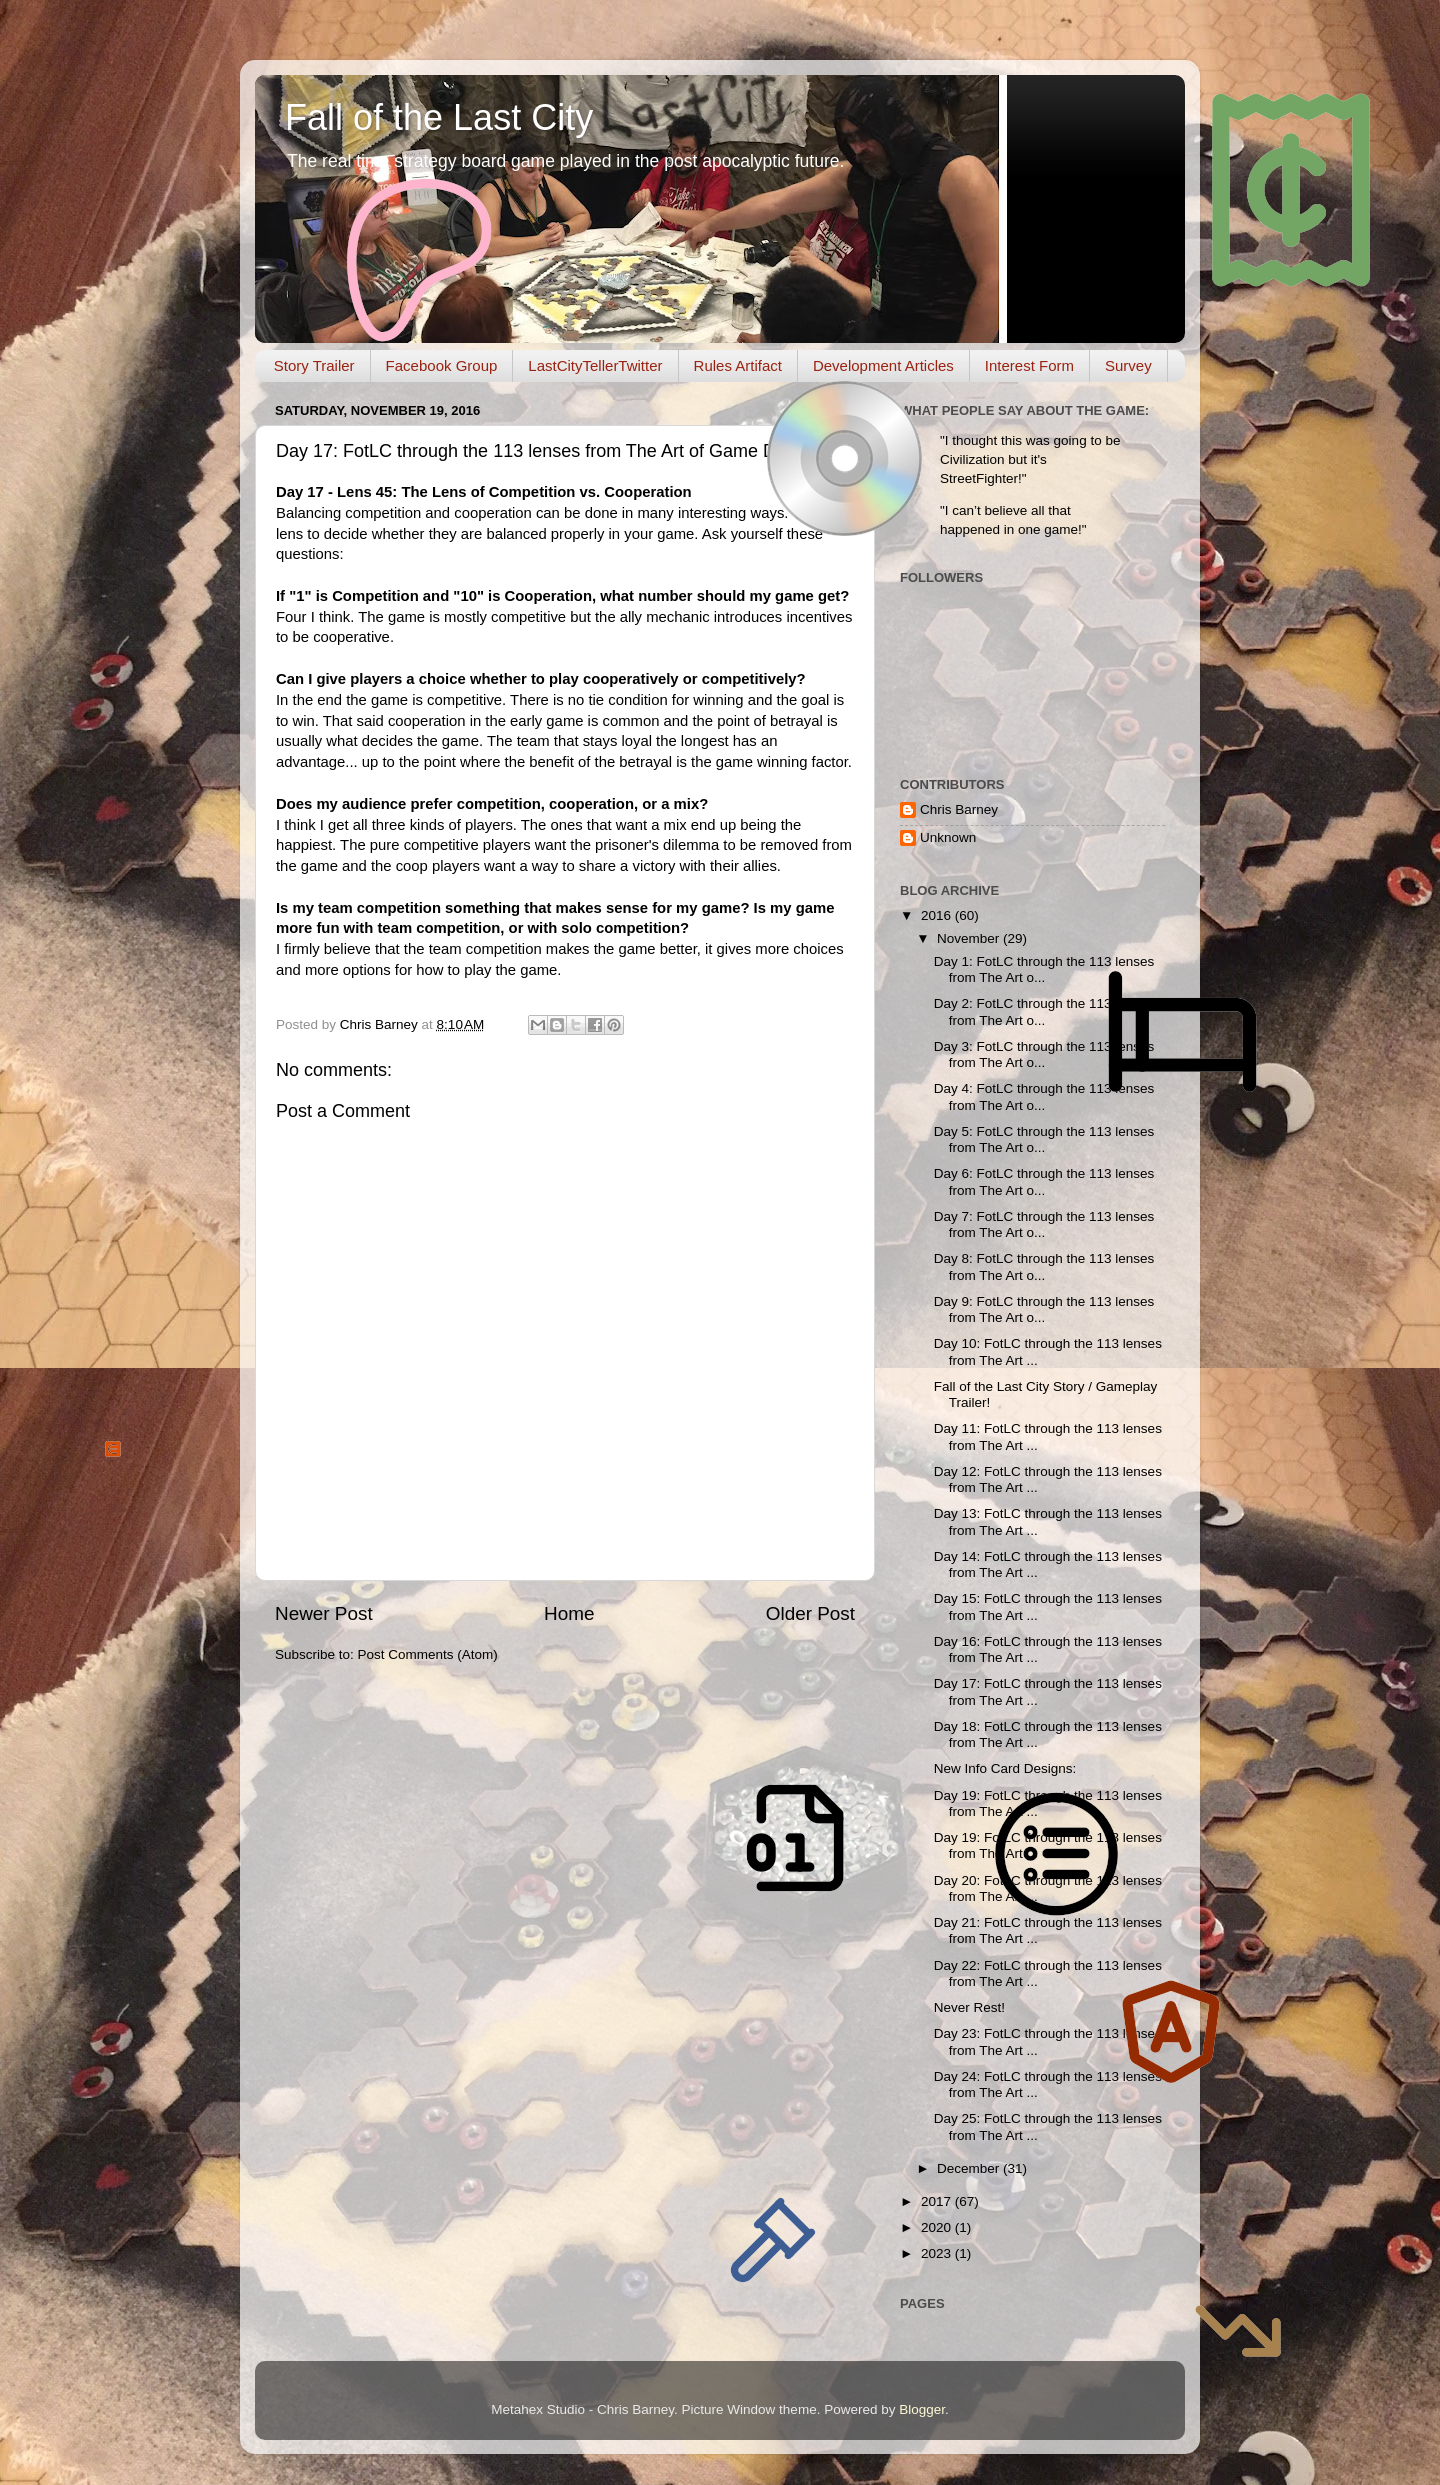 The image size is (1440, 2485). Describe the element at coordinates (113, 1449) in the screenshot. I see `indicates set membership in mathematical notation` at that location.